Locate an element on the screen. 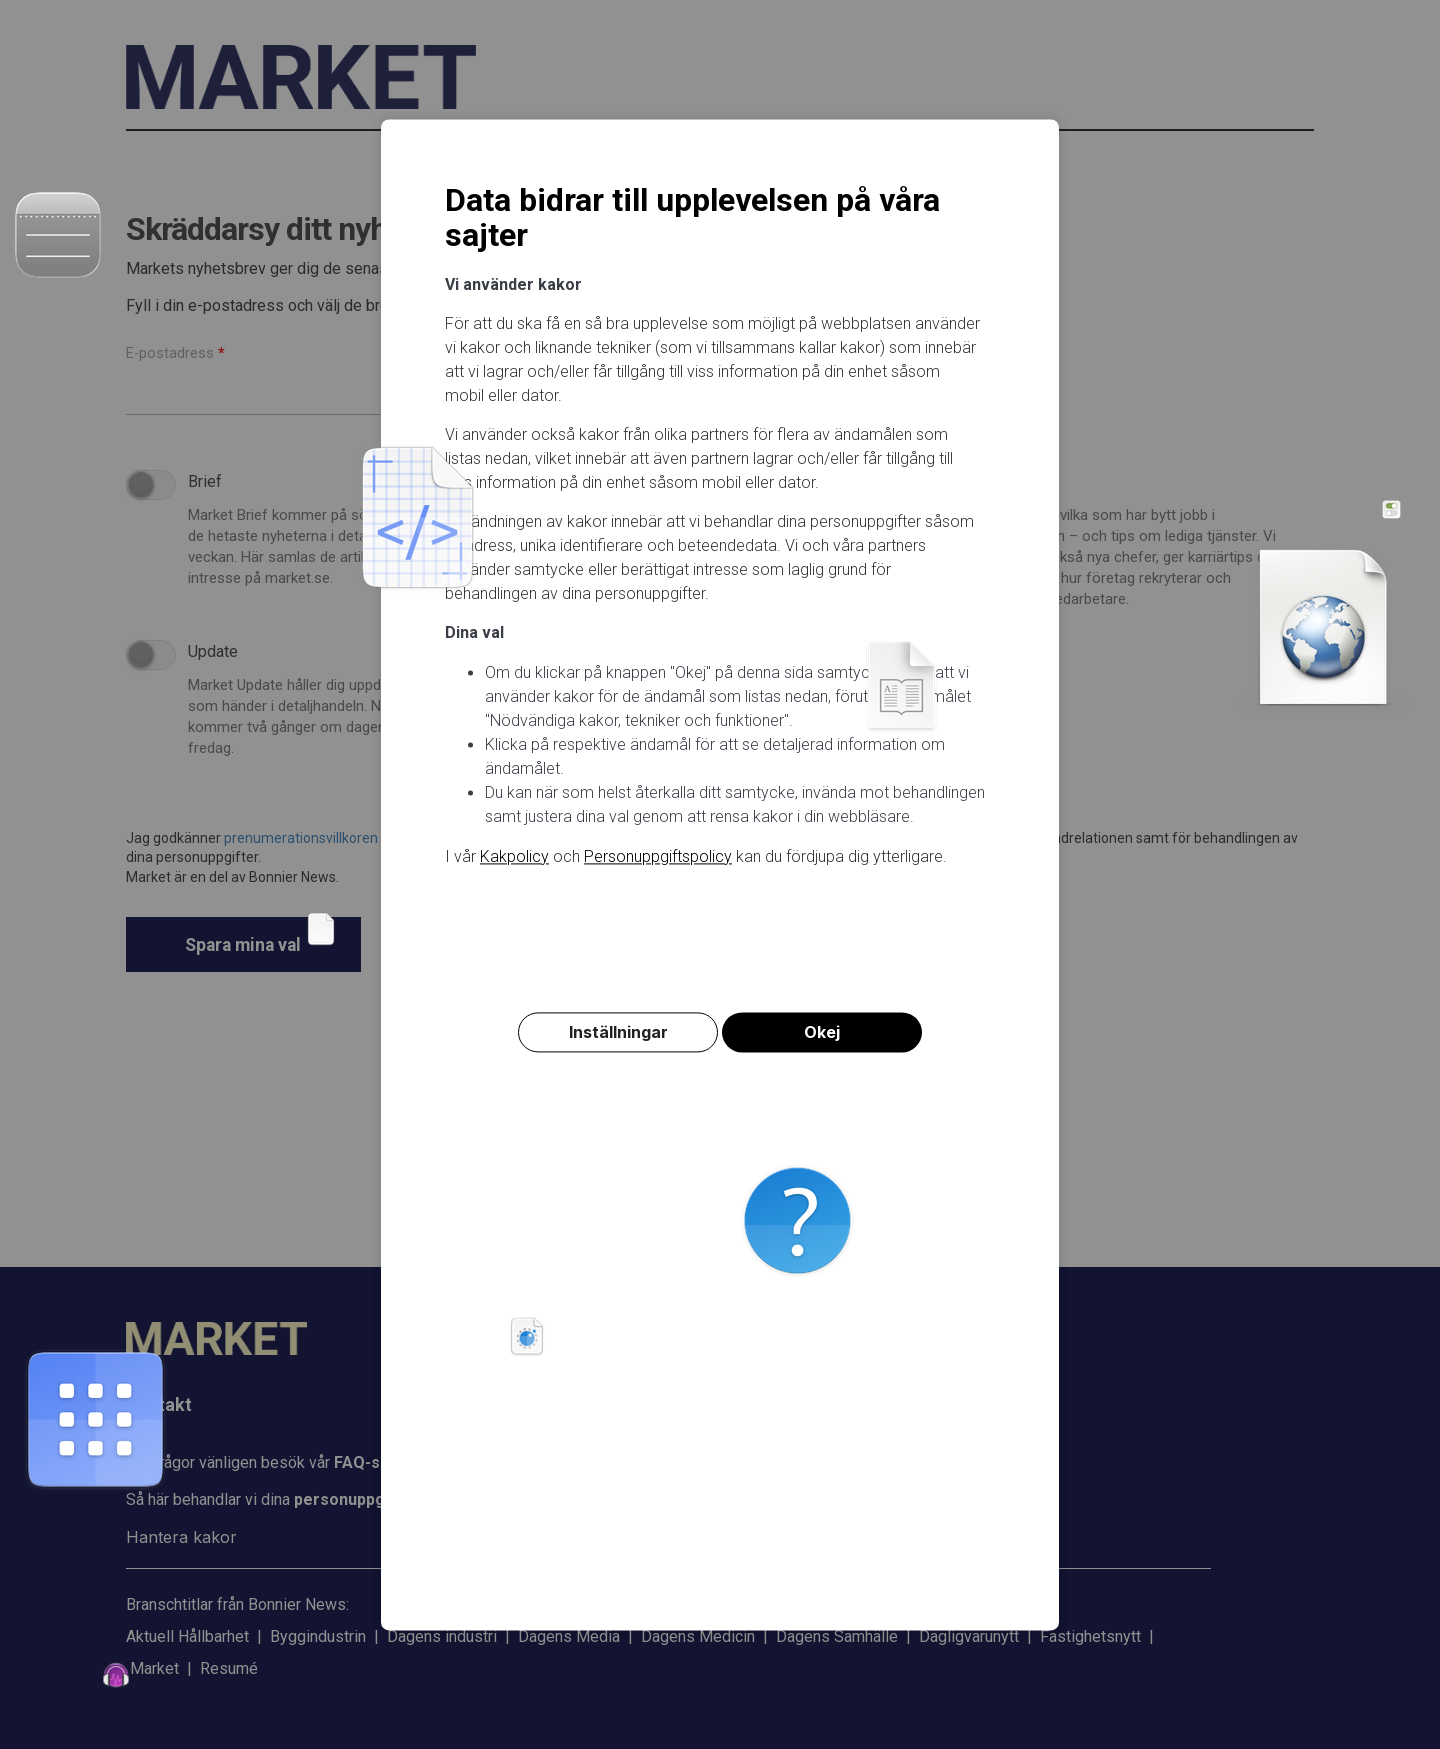 This screenshot has width=1440, height=1749. indicates an empty or zero-byte file is located at coordinates (321, 929).